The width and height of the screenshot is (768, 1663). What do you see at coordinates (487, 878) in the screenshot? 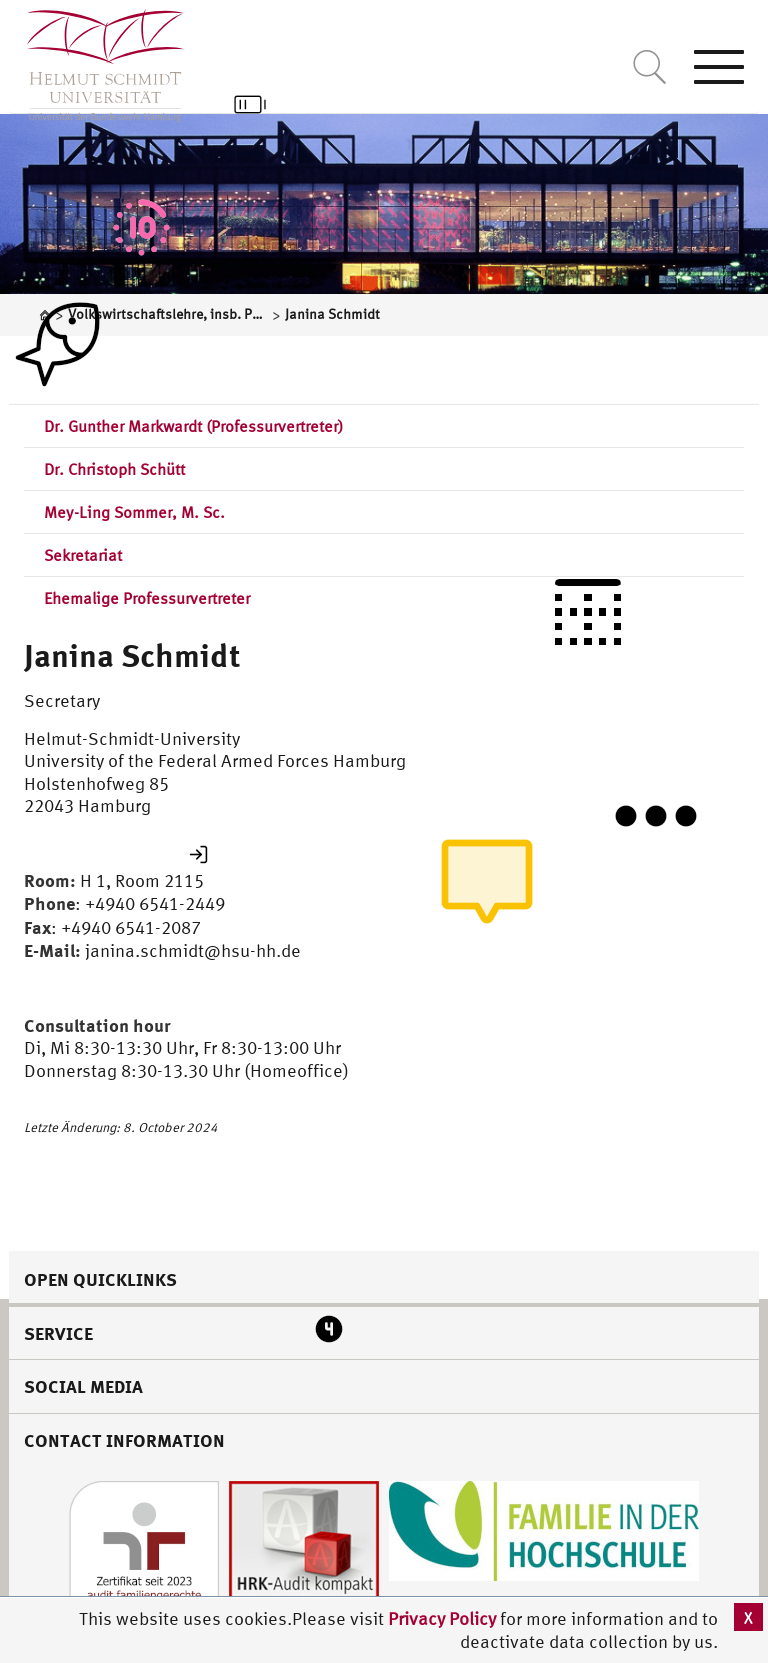
I see `open chat or messaging` at bounding box center [487, 878].